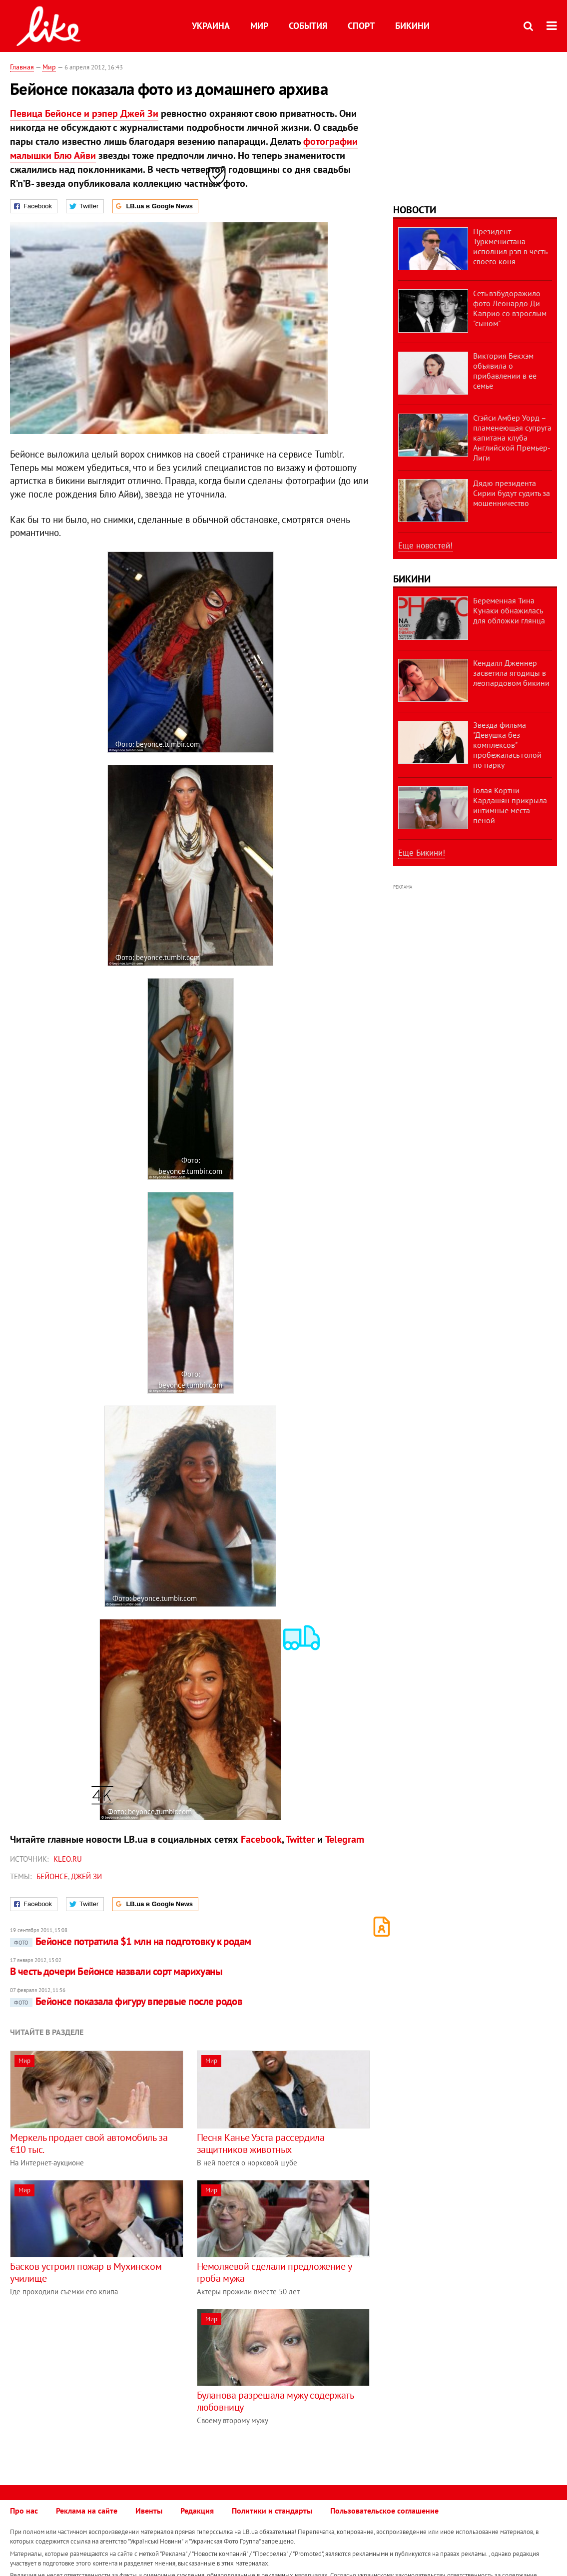 The height and width of the screenshot is (2576, 567). What do you see at coordinates (217, 175) in the screenshot?
I see `indicates a verified or secure status` at bounding box center [217, 175].